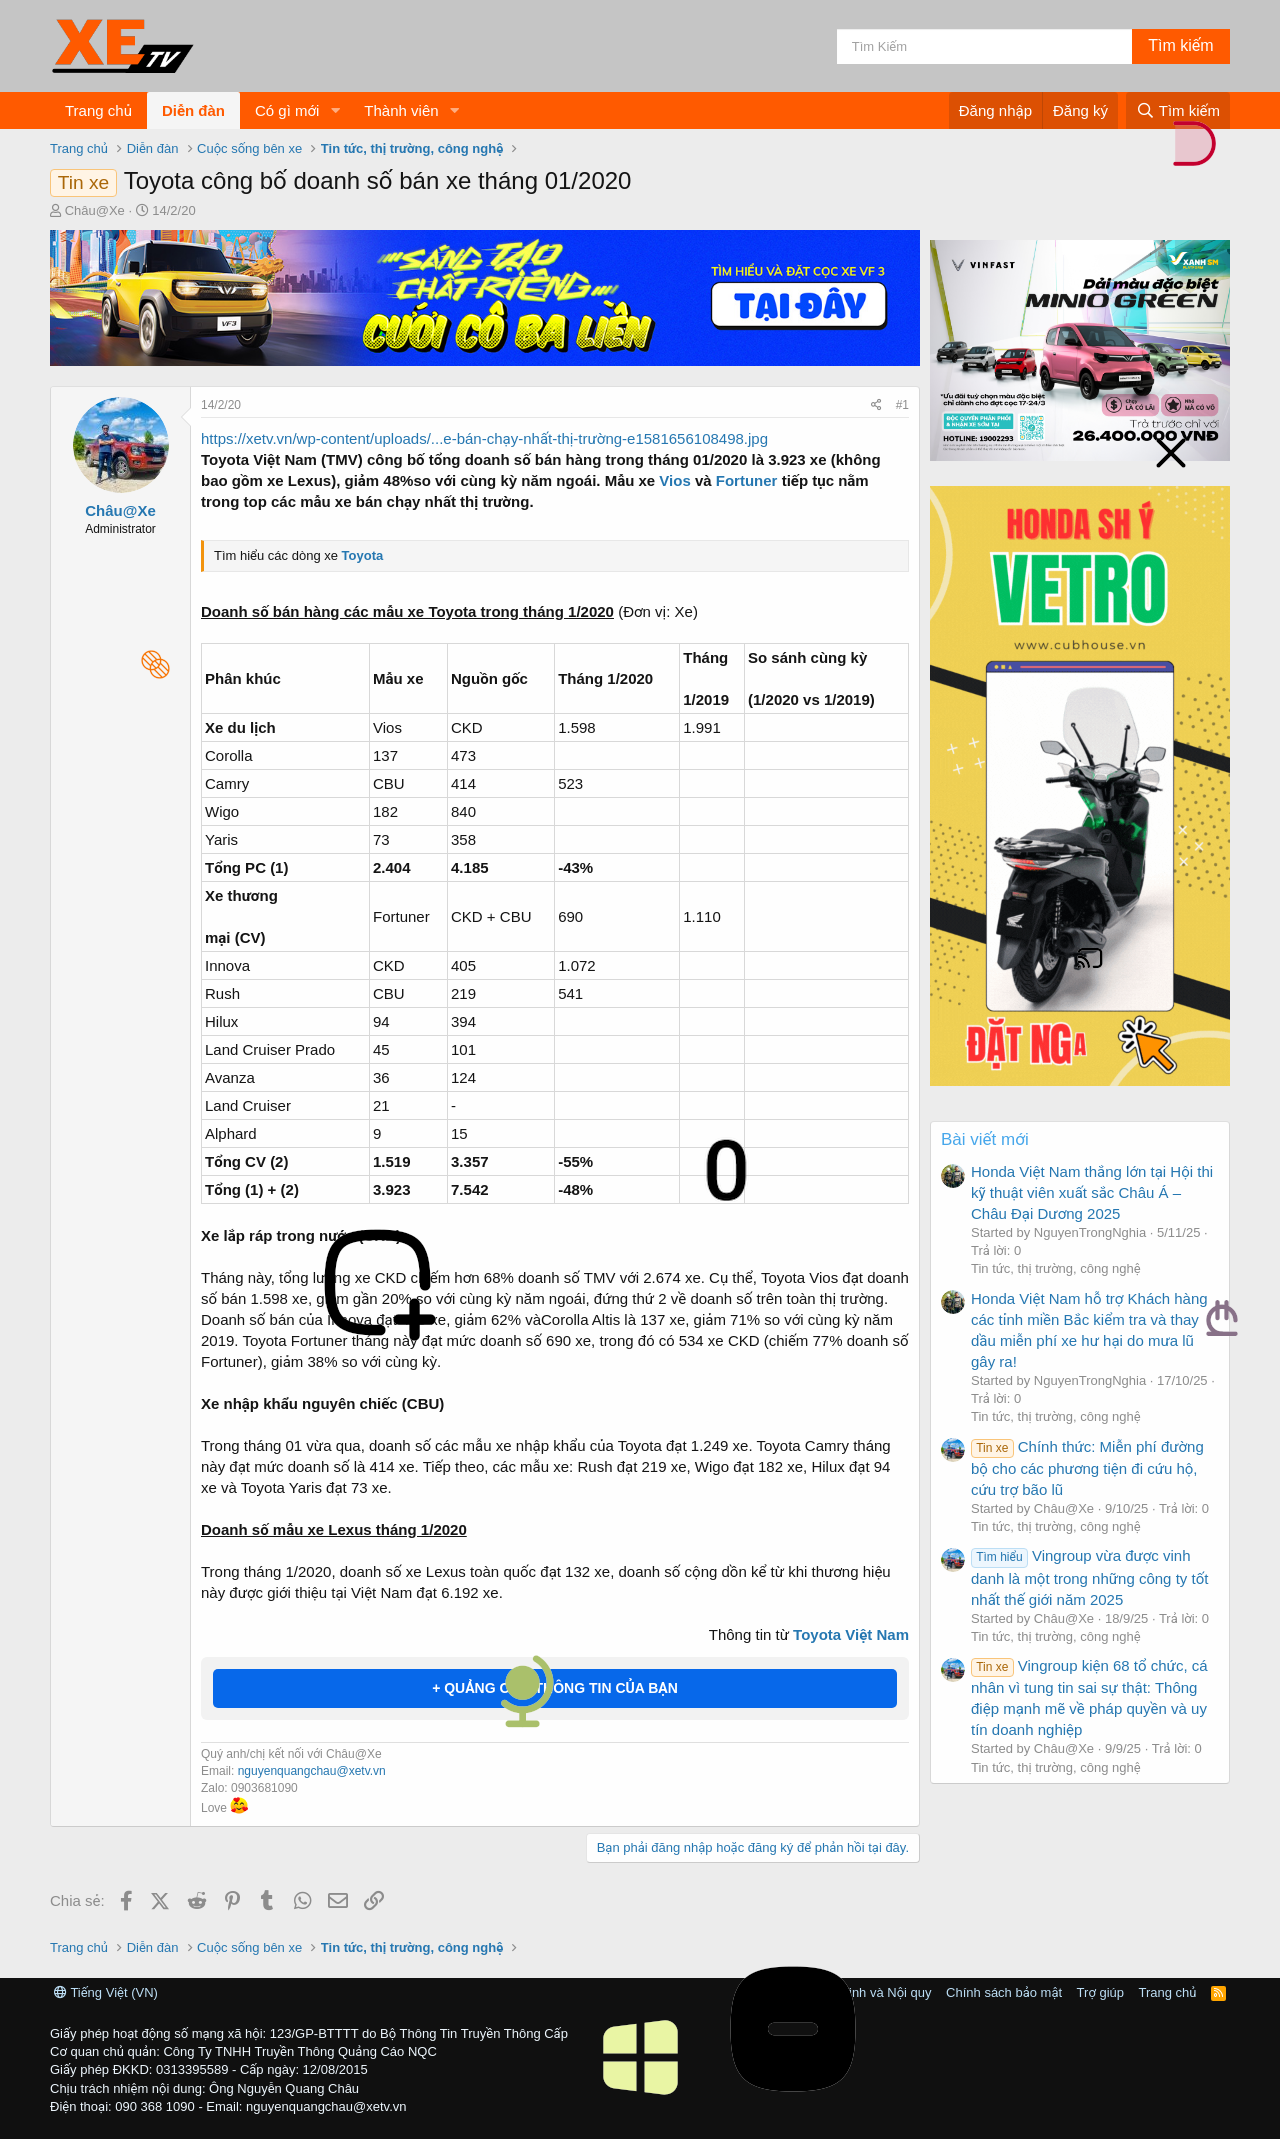 This screenshot has width=1280, height=2139. Describe the element at coordinates (726, 1172) in the screenshot. I see `set exposure compensation to zero` at that location.